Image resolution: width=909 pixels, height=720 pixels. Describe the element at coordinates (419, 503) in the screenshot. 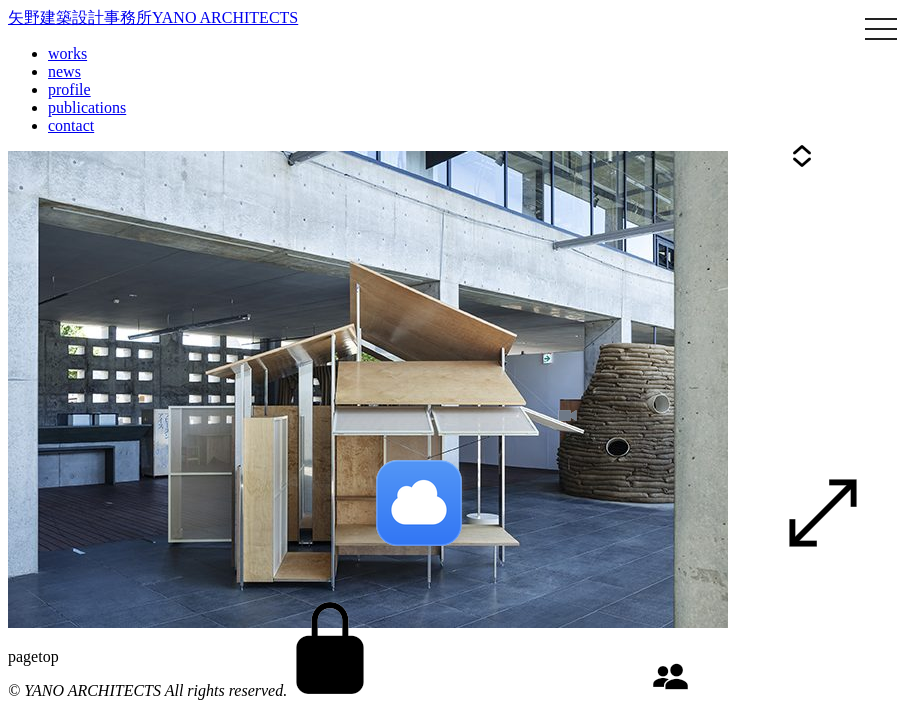

I see `access cloud storage or services` at that location.